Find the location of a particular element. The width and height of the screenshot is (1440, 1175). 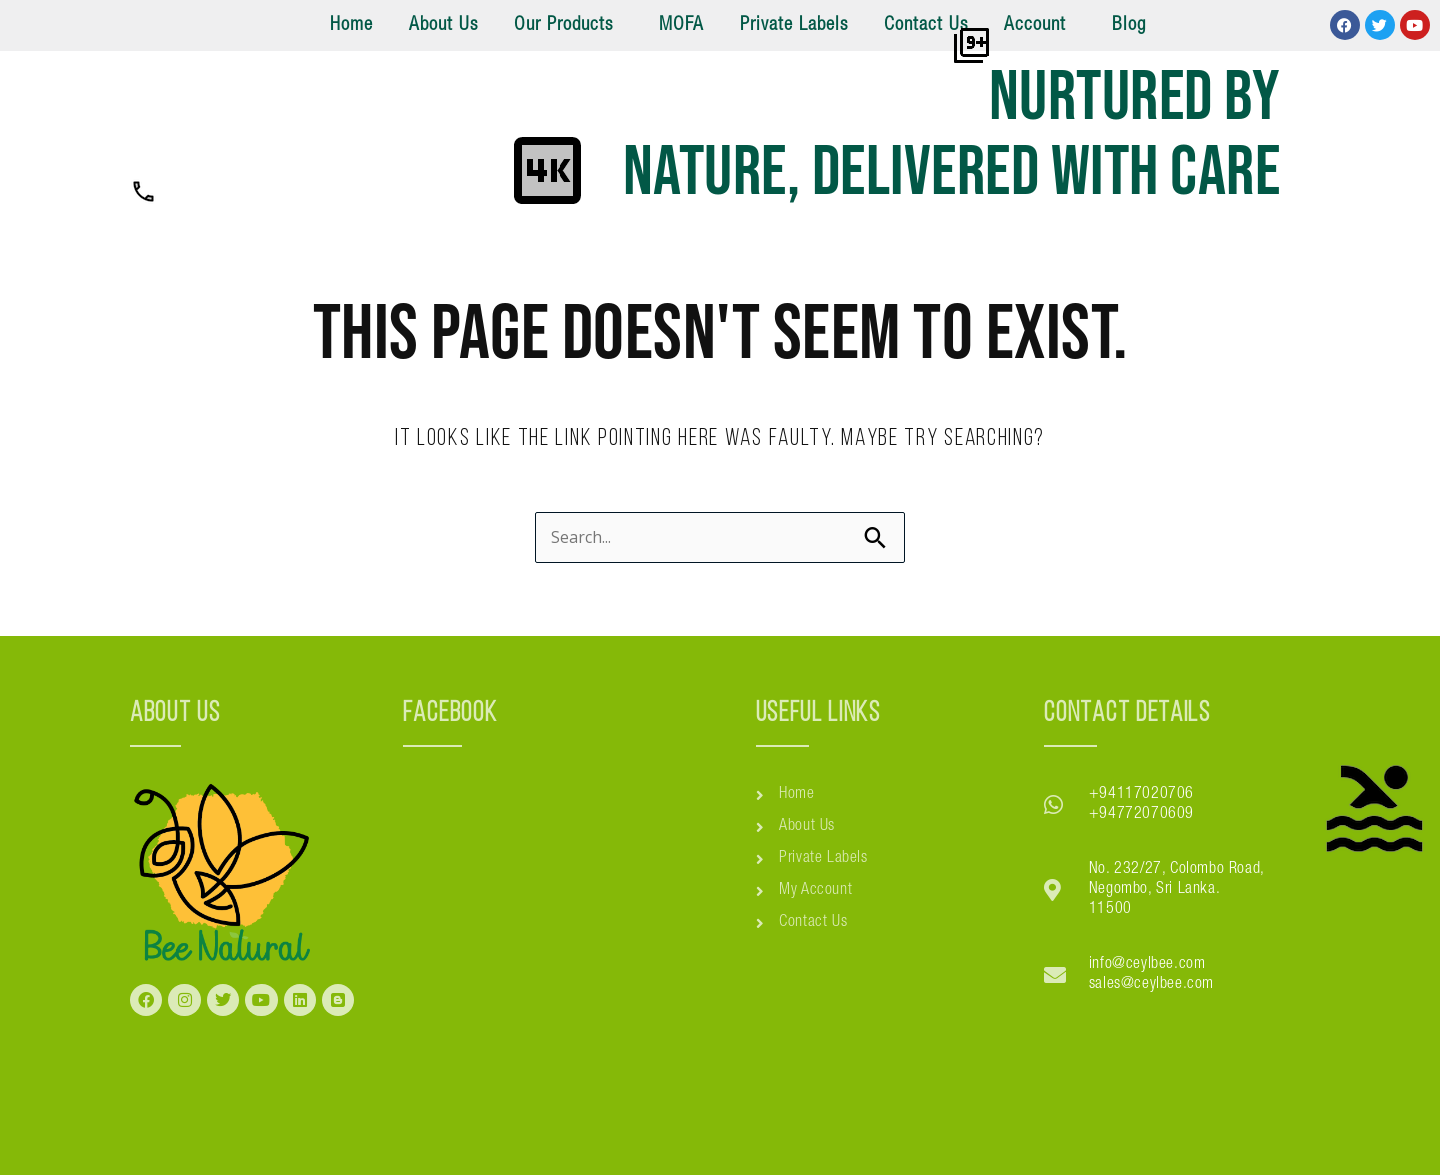

indicates 9 or more items in a collection is located at coordinates (971, 45).